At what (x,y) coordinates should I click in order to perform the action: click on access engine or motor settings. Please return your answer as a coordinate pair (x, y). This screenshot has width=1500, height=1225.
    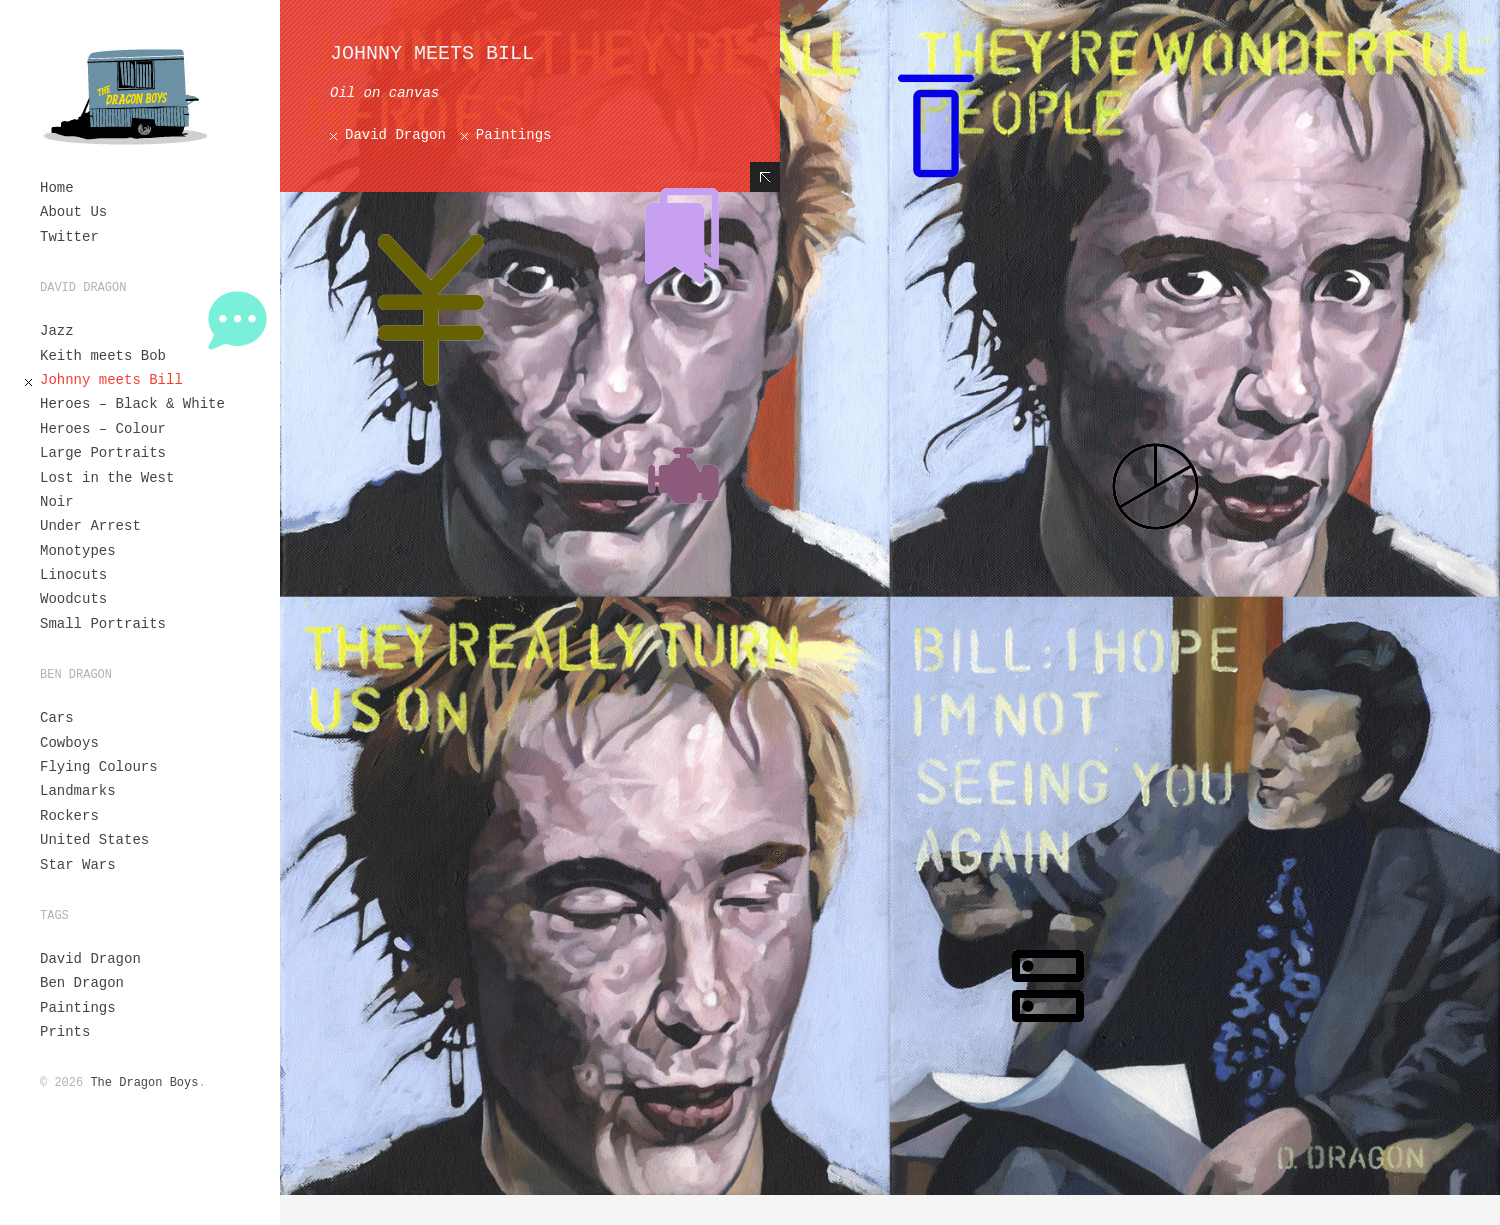
    Looking at the image, I should click on (683, 475).